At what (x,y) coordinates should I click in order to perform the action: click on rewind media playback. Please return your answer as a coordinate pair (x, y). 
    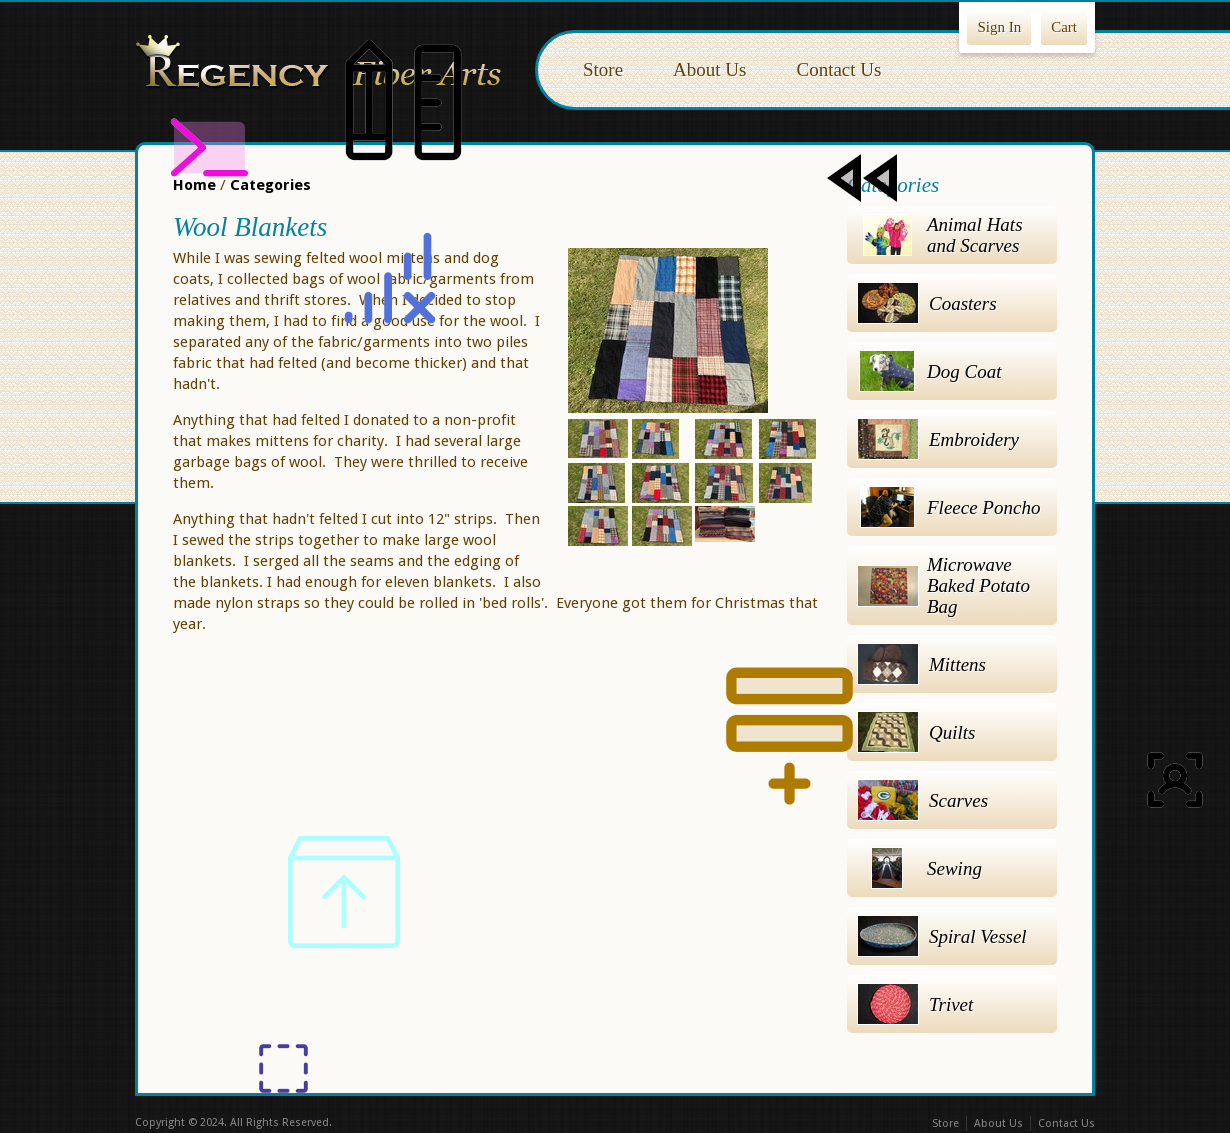
    Looking at the image, I should click on (865, 178).